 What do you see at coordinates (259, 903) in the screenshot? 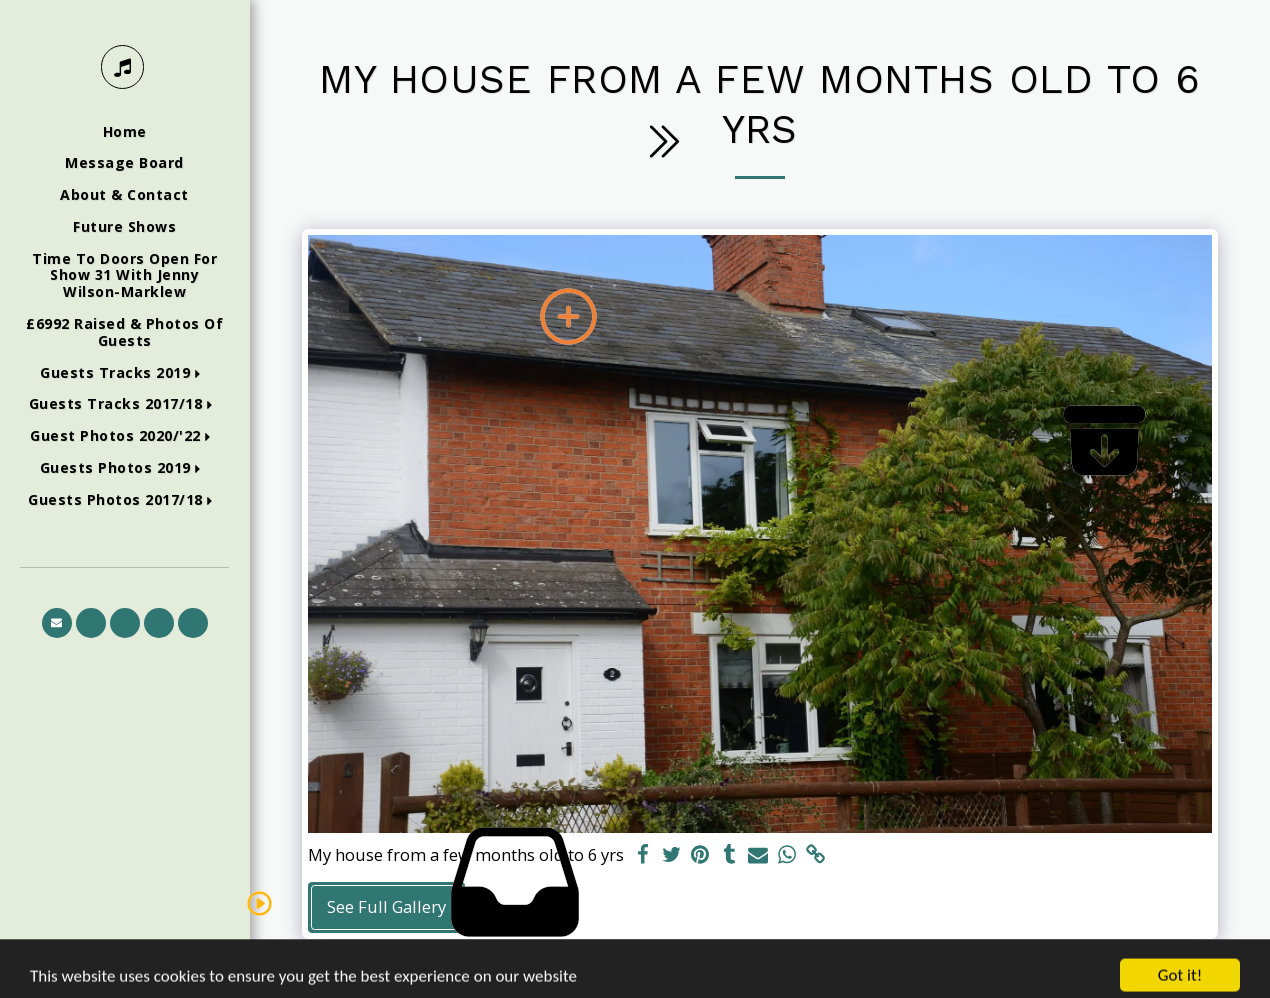
I see `play media or video content` at bounding box center [259, 903].